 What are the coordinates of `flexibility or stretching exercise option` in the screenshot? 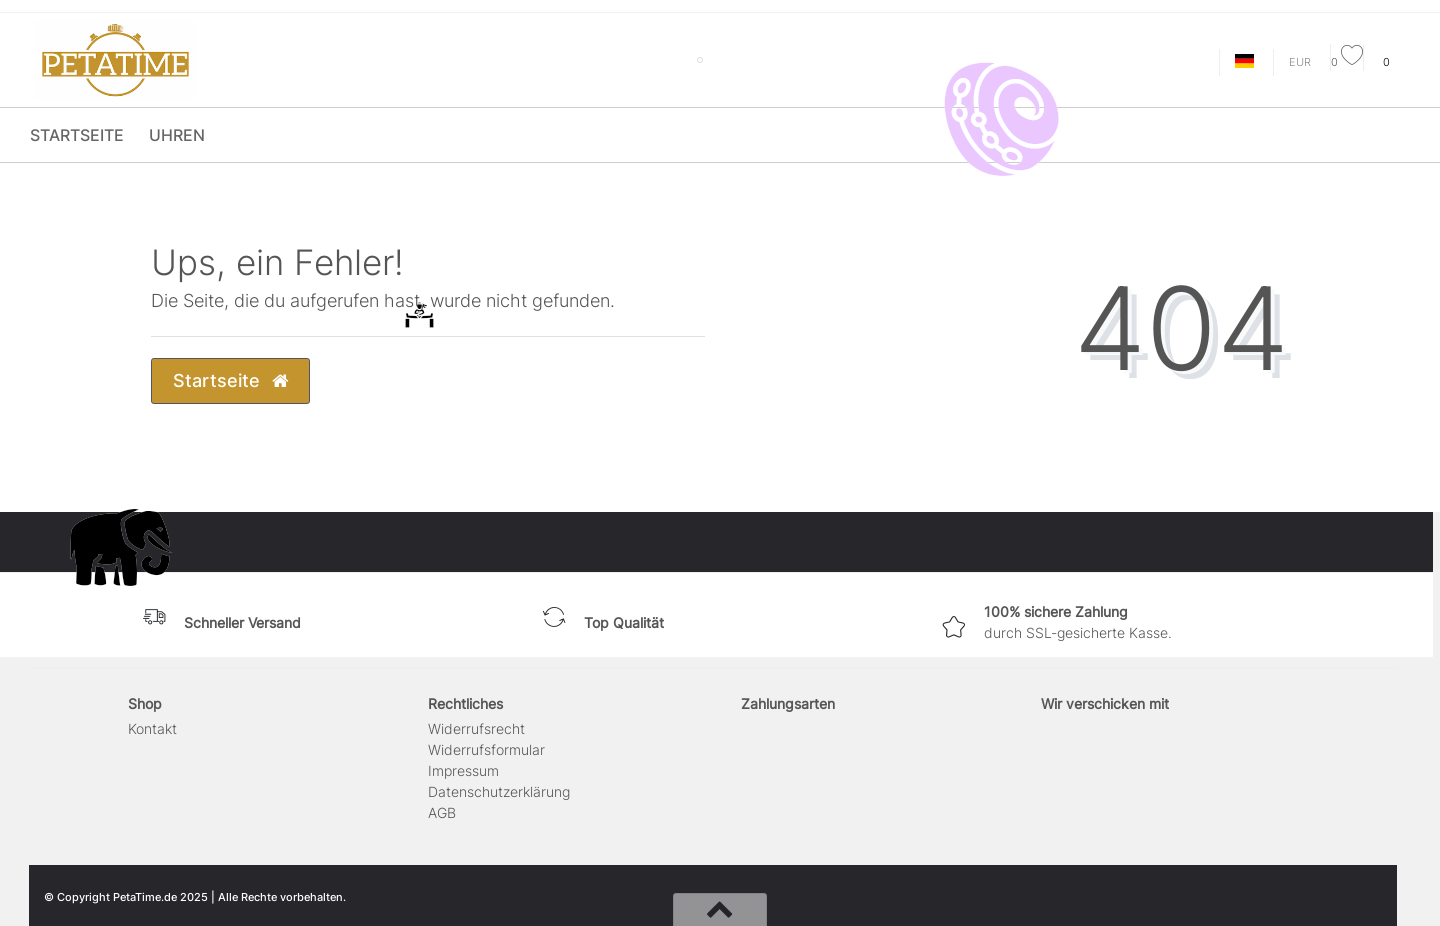 It's located at (419, 313).